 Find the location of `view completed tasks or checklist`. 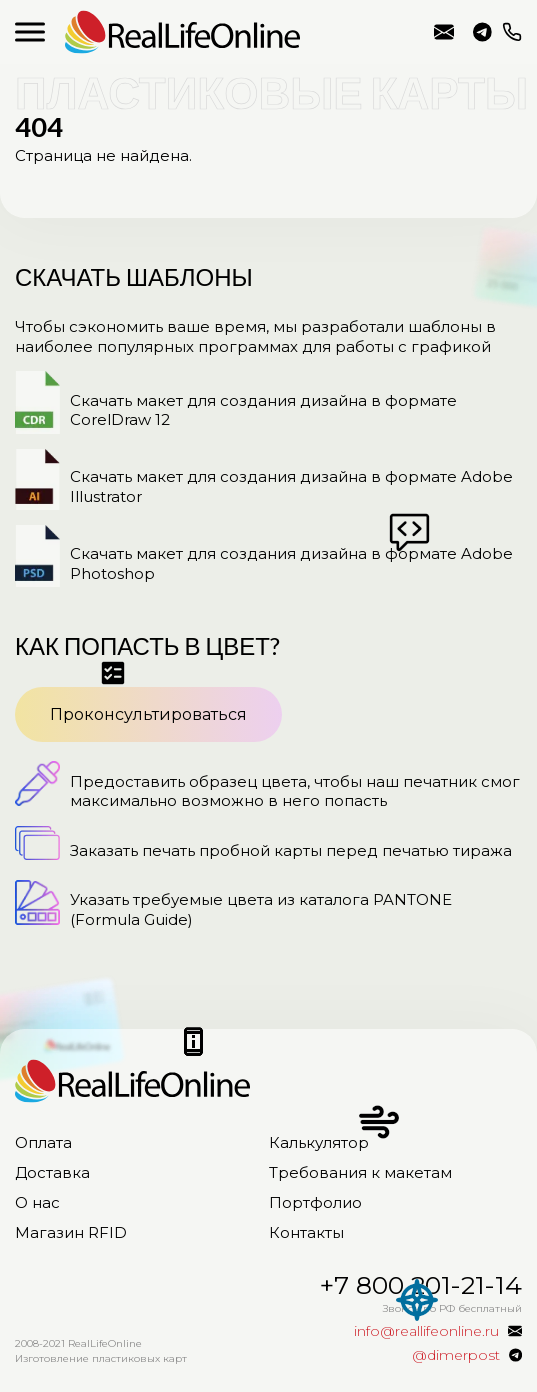

view completed tasks or checklist is located at coordinates (113, 673).